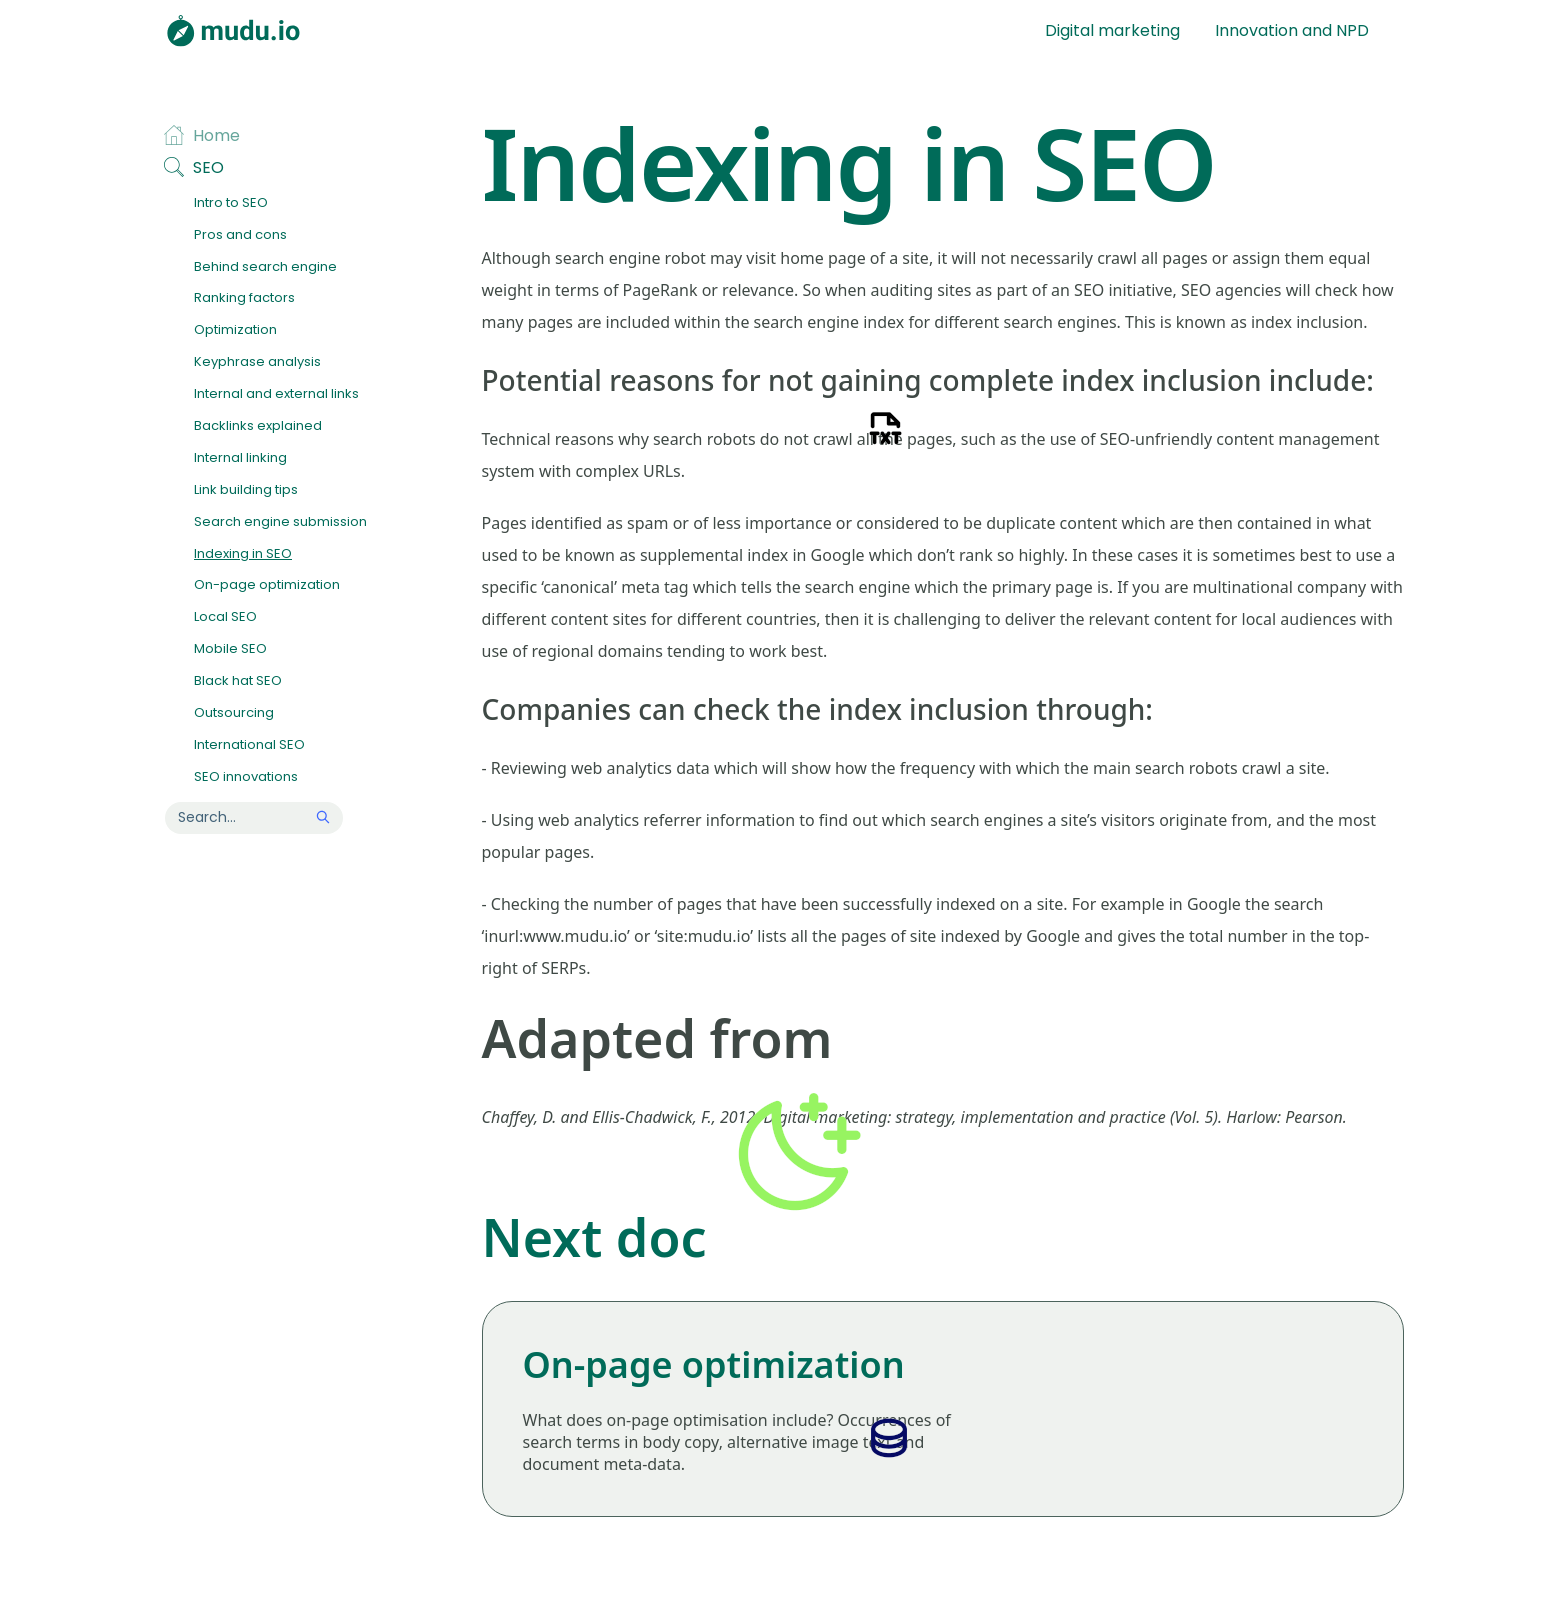  What do you see at coordinates (889, 1438) in the screenshot?
I see `access database or data storage` at bounding box center [889, 1438].